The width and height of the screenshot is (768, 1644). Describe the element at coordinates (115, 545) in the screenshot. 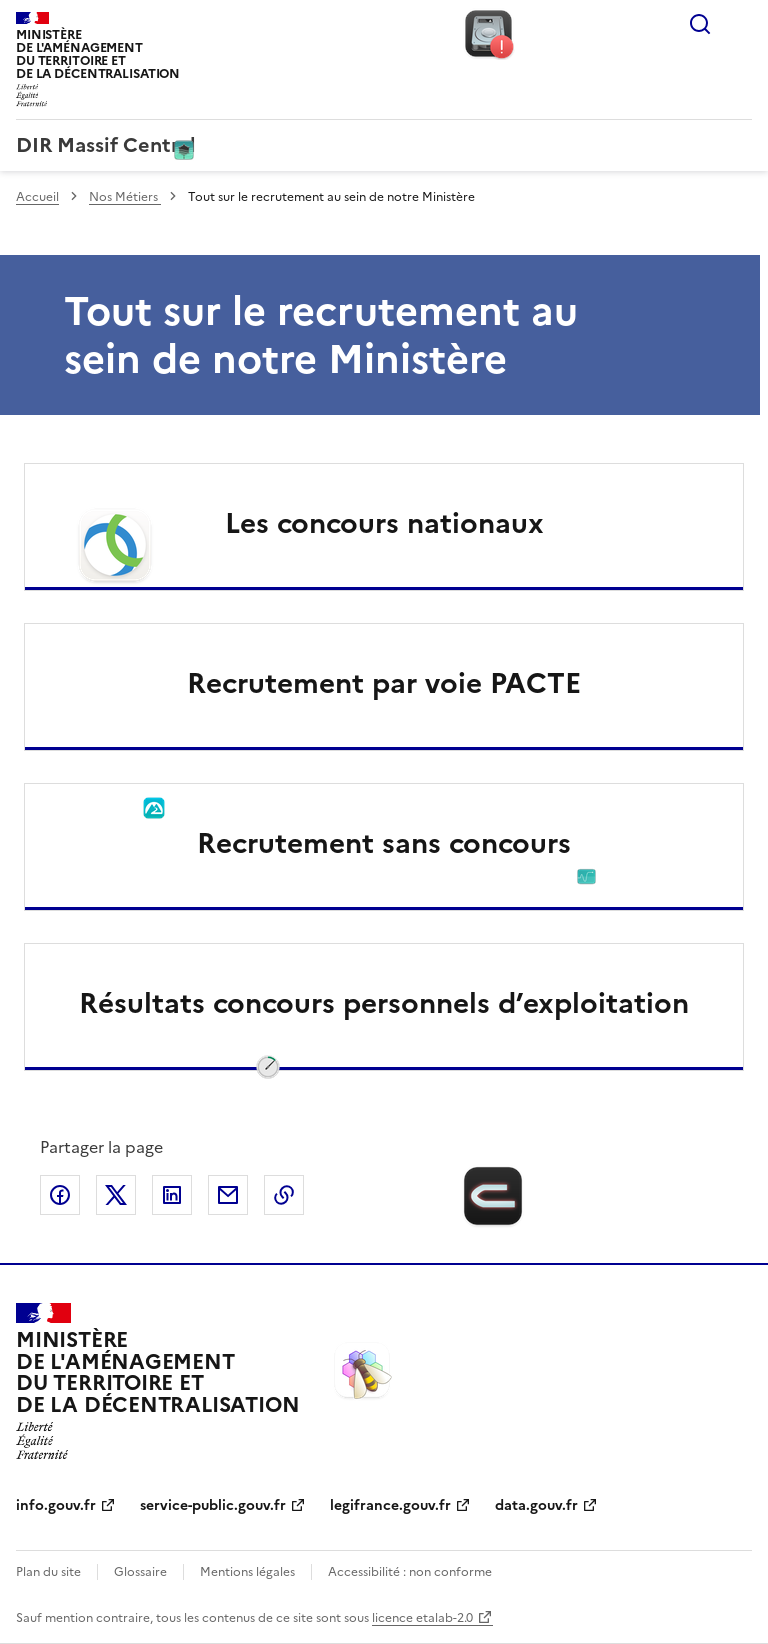

I see `open cisco anyconnect vpn client` at that location.